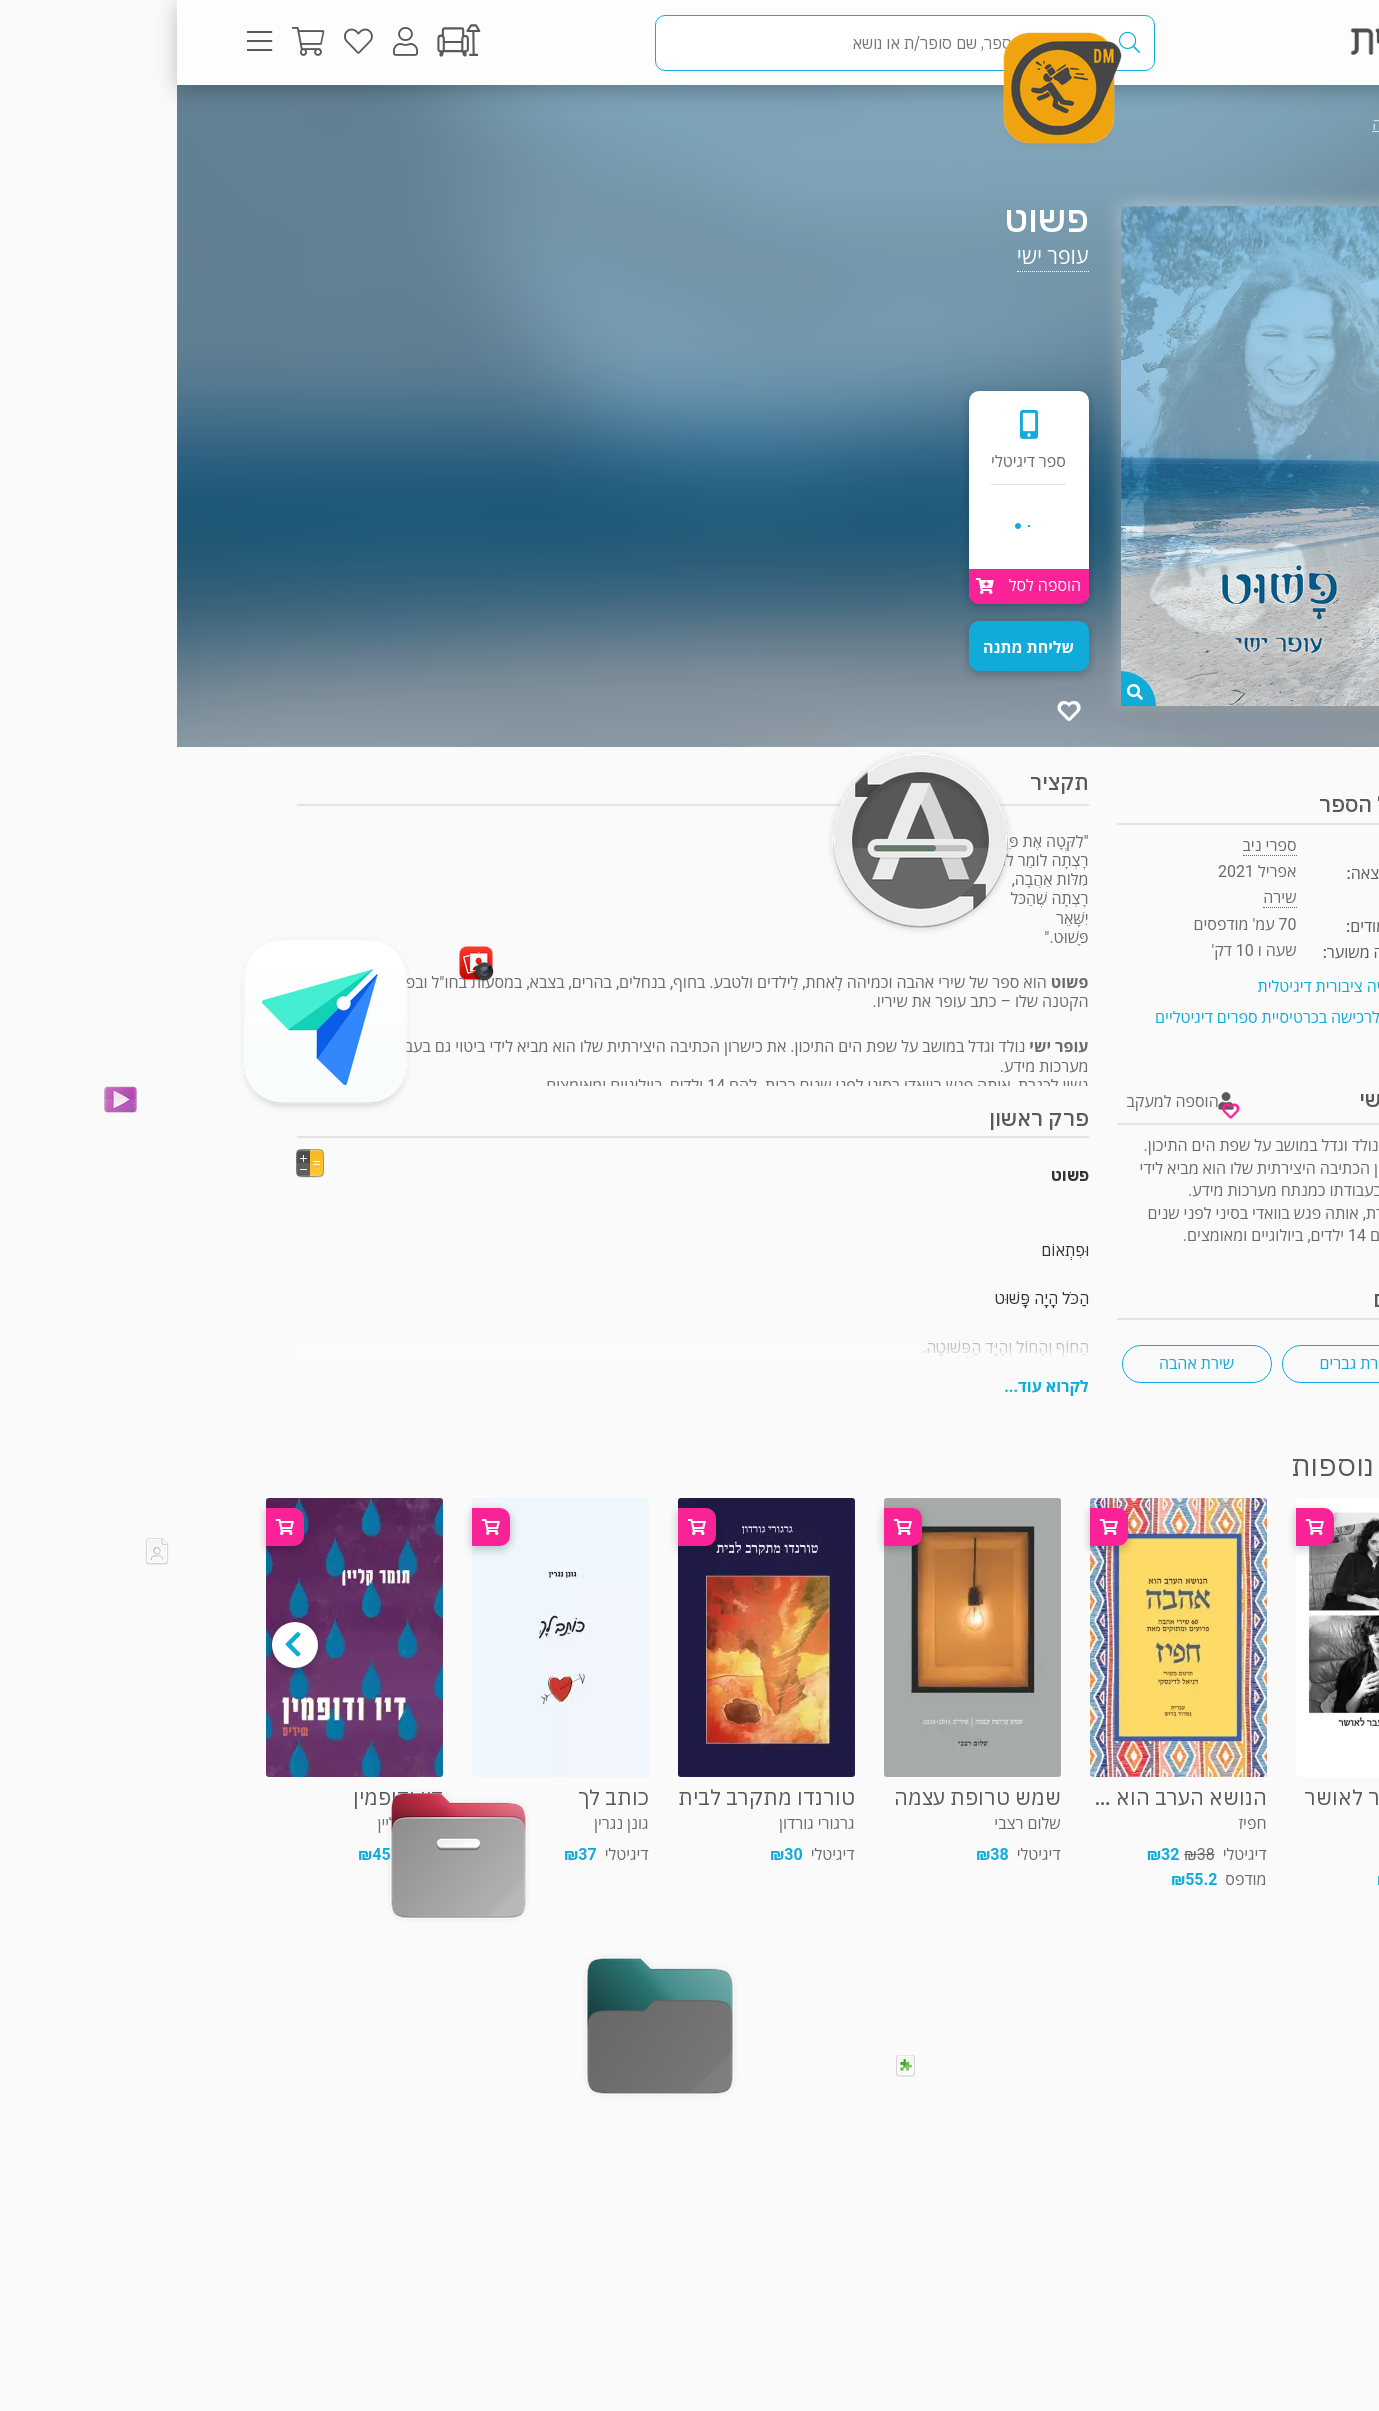  What do you see at coordinates (120, 1099) in the screenshot?
I see `open totem video player` at bounding box center [120, 1099].